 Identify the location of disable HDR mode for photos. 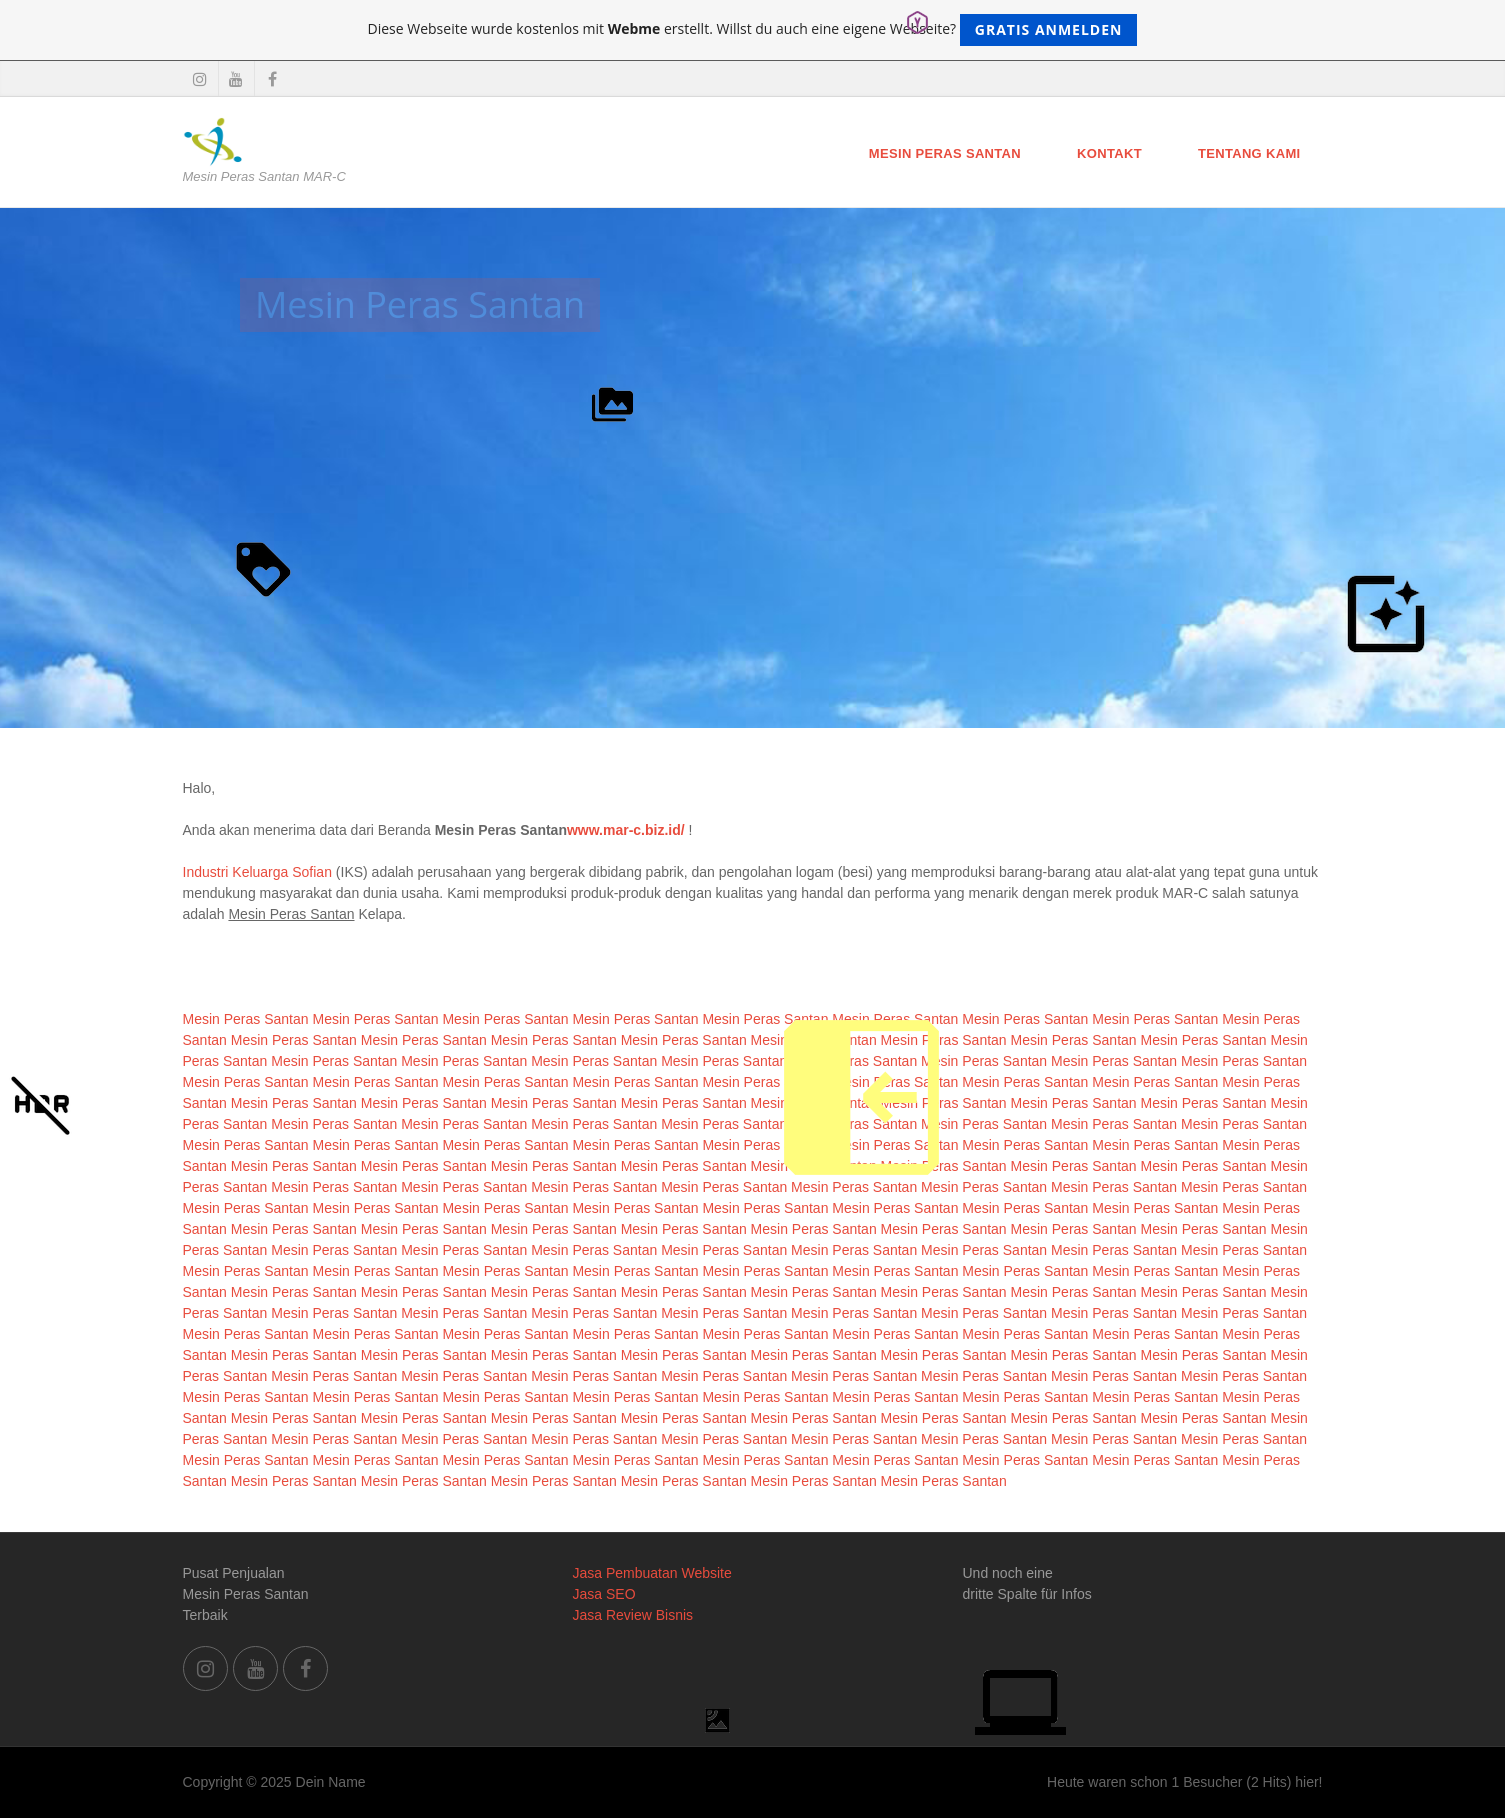
(42, 1104).